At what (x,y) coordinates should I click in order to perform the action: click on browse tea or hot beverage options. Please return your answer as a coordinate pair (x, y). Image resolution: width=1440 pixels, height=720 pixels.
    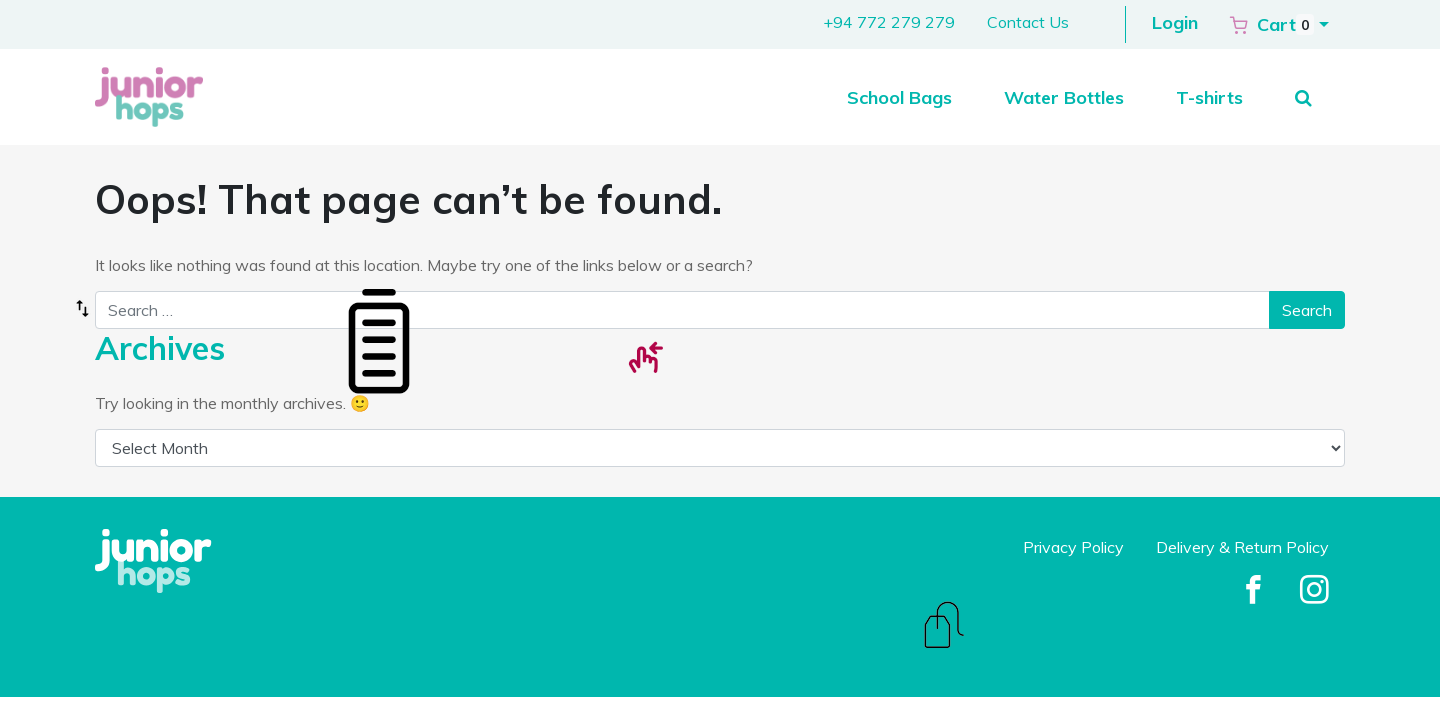
    Looking at the image, I should click on (942, 626).